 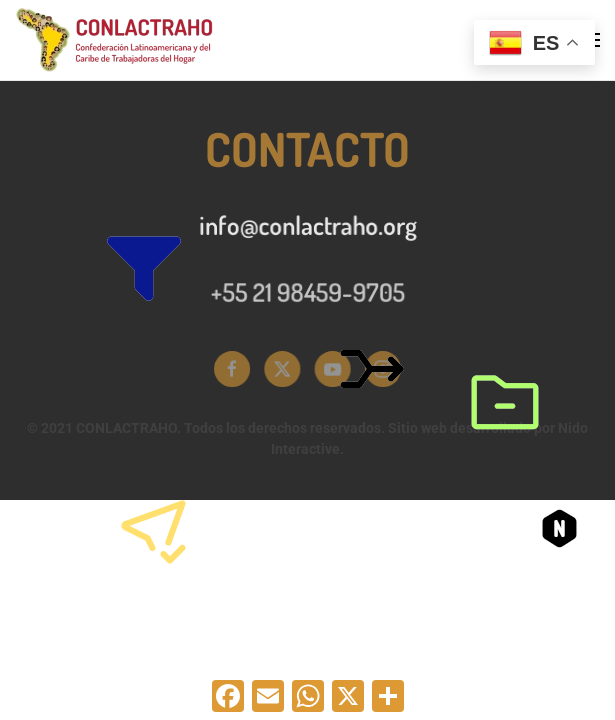 What do you see at coordinates (154, 532) in the screenshot?
I see `location successfully shared` at bounding box center [154, 532].